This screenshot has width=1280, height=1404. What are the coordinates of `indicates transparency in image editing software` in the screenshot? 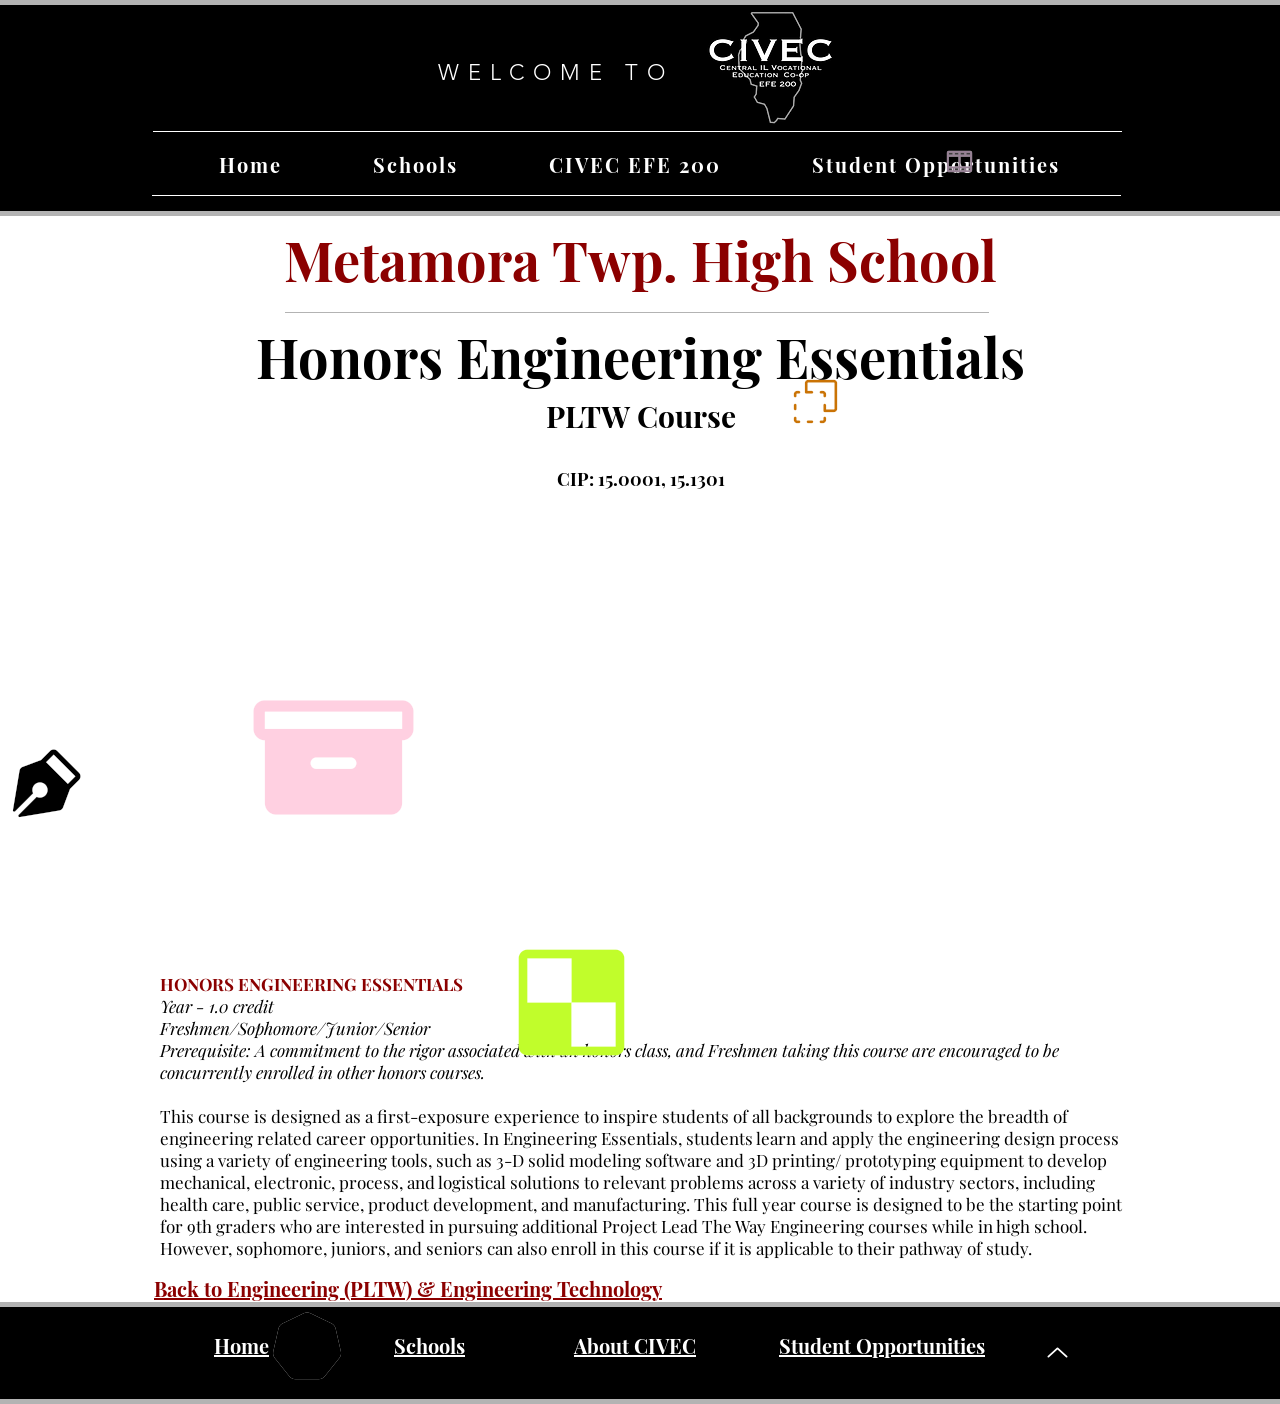 It's located at (571, 1002).